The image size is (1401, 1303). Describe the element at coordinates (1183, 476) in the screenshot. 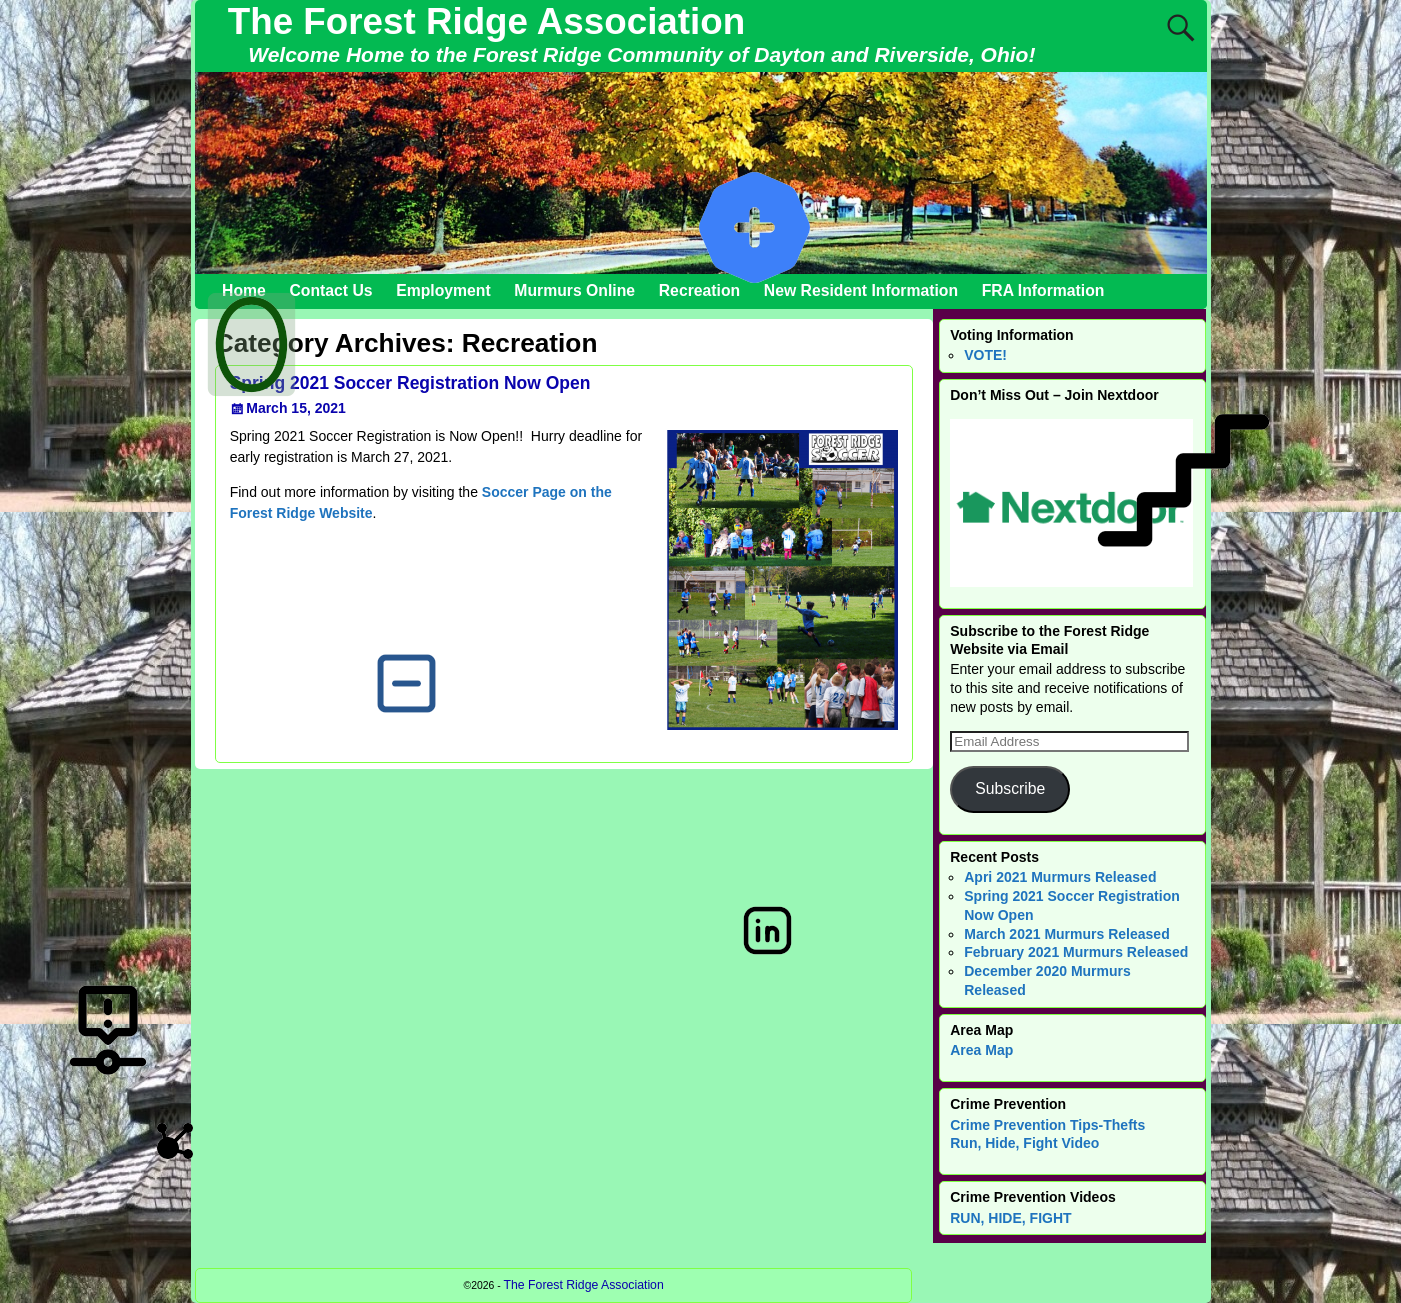

I see `indicates stairs or stairway access` at that location.